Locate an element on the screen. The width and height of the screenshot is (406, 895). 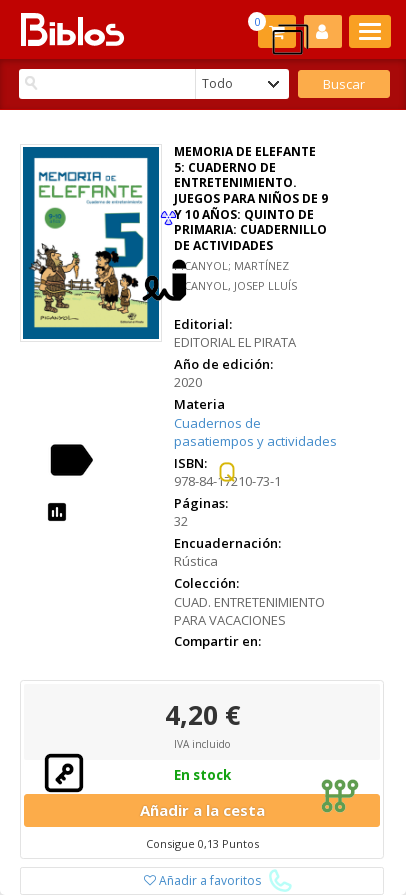
add or apply a label to an item is located at coordinates (71, 460).